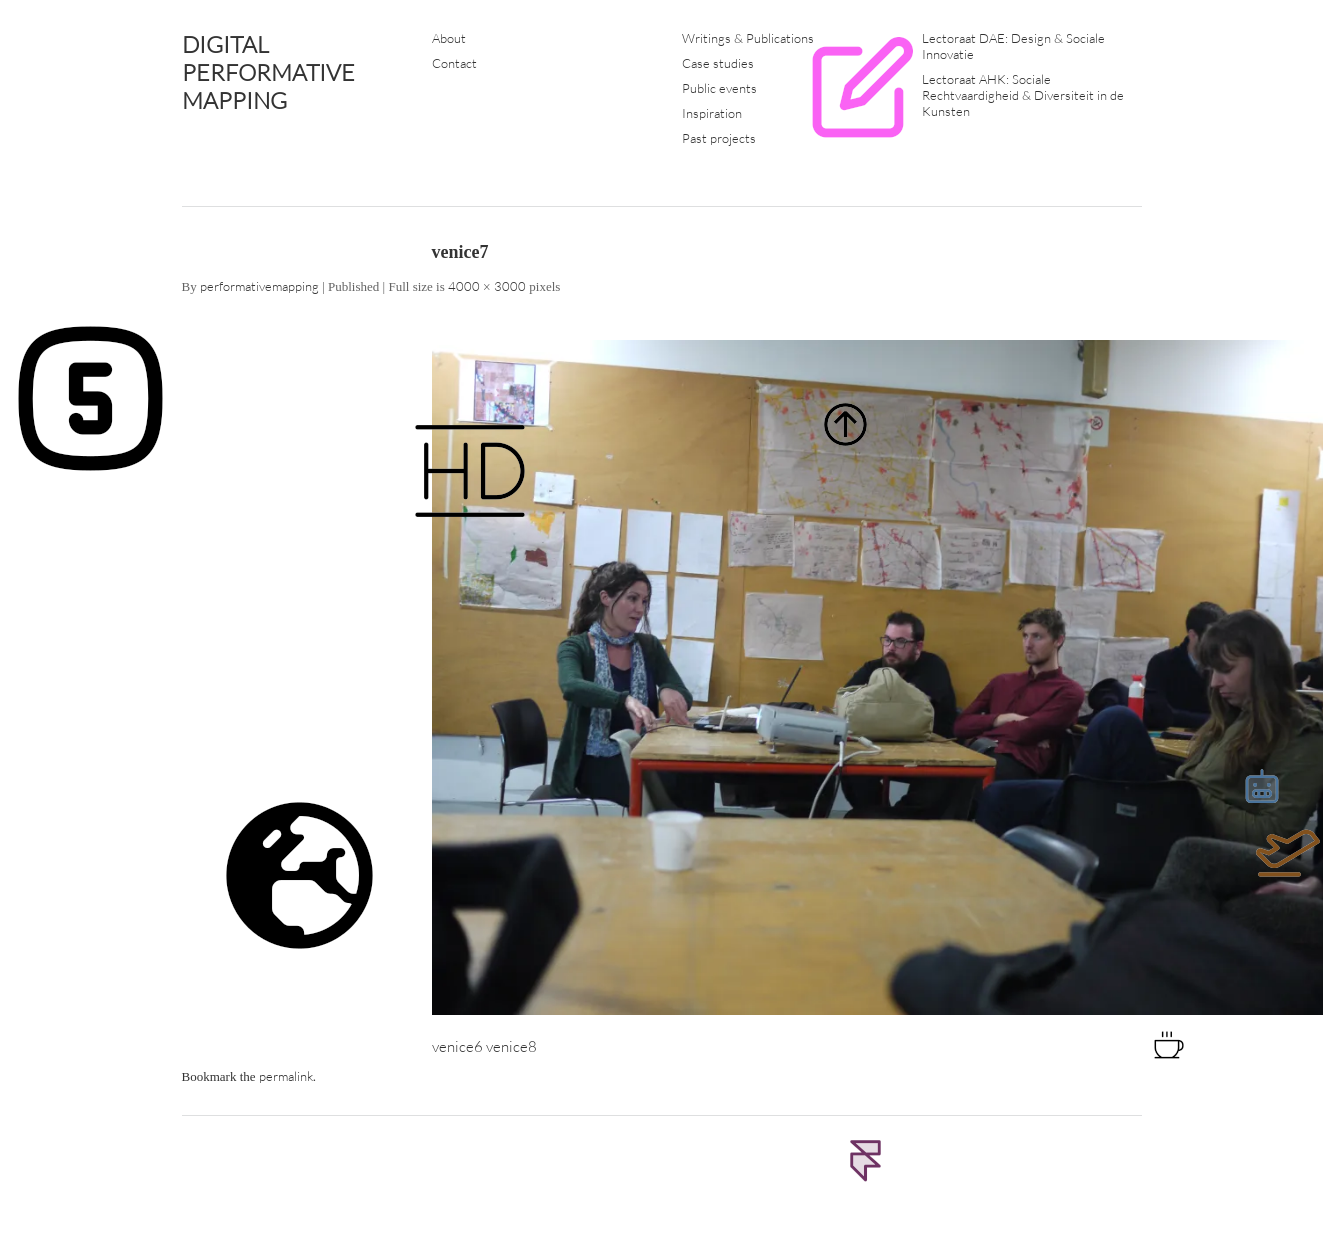 This screenshot has height=1241, width=1323. I want to click on indicates step 5 in a multi-step process, so click(90, 398).